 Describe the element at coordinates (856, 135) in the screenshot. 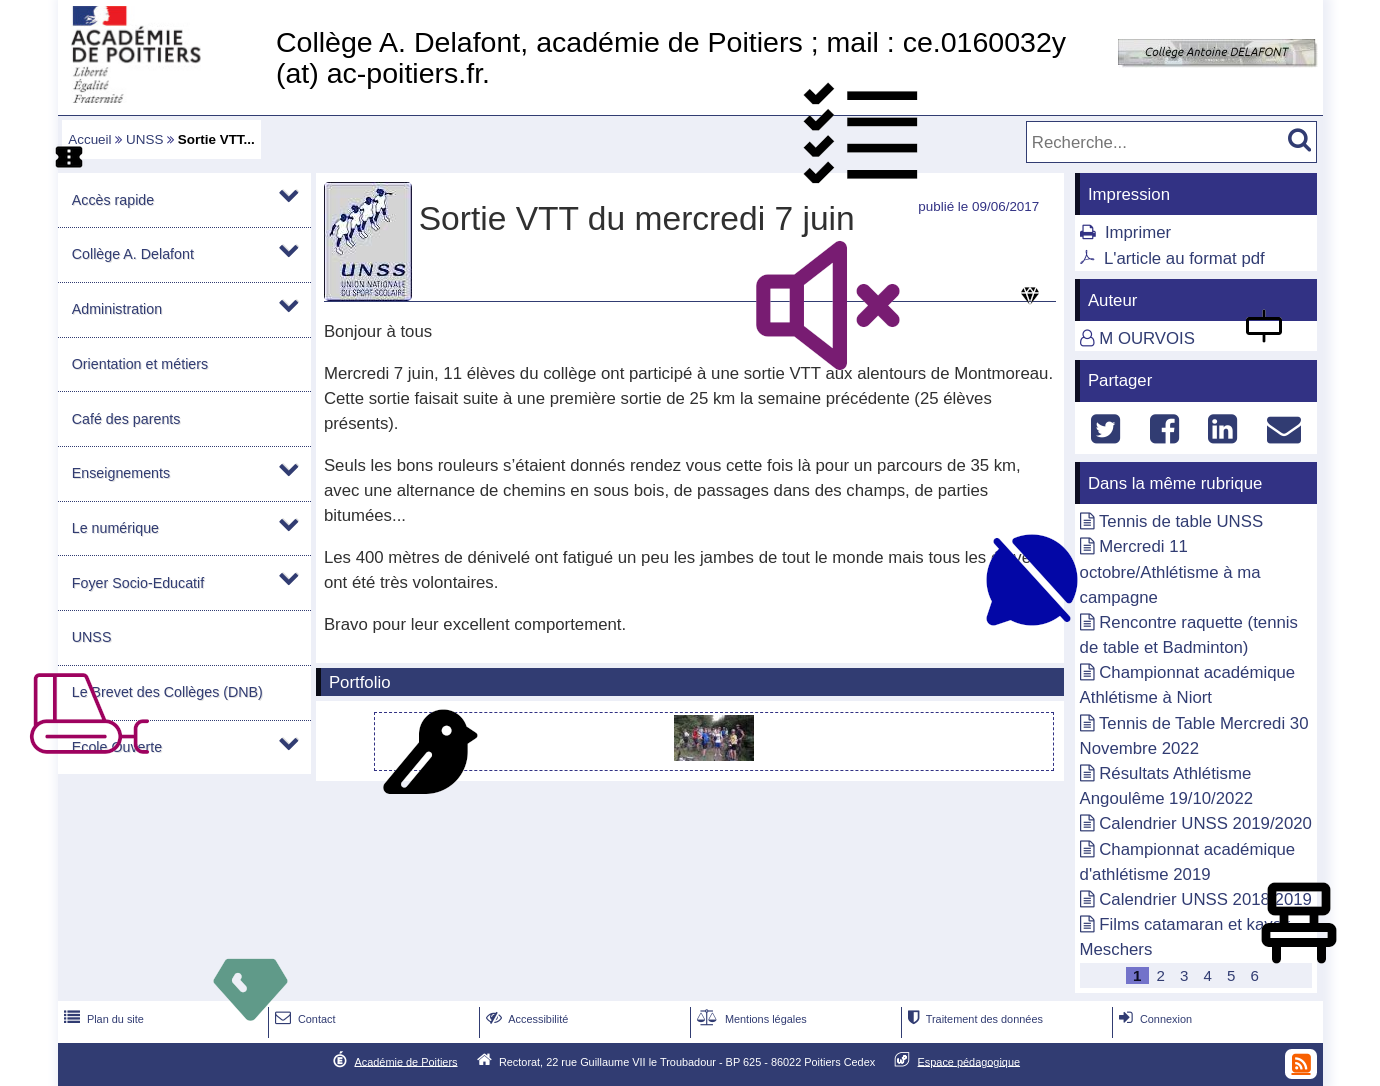

I see `view or manage your task checklist` at that location.